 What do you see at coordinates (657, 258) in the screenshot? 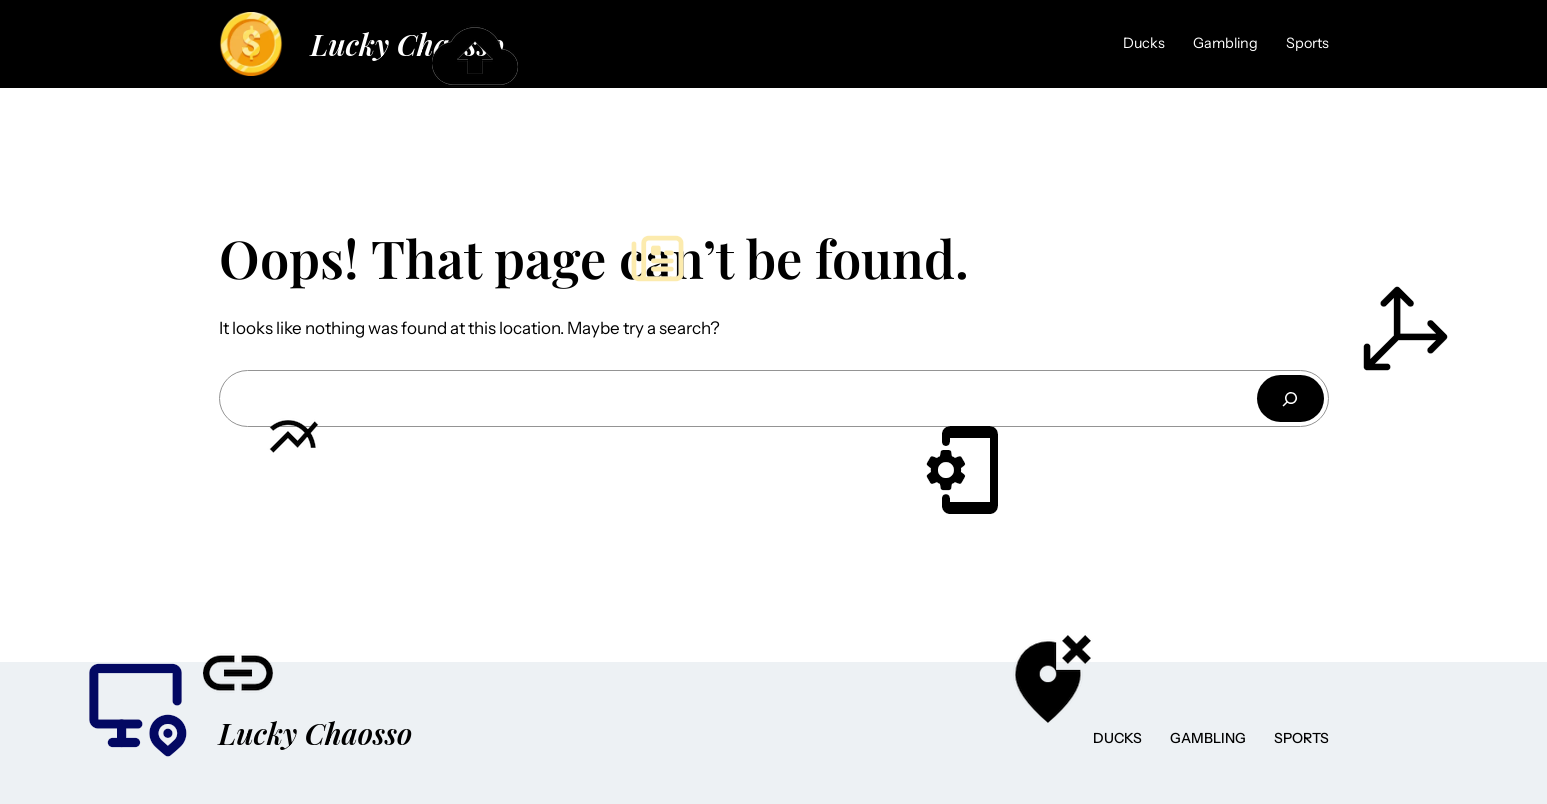
I see `view news or articles` at bounding box center [657, 258].